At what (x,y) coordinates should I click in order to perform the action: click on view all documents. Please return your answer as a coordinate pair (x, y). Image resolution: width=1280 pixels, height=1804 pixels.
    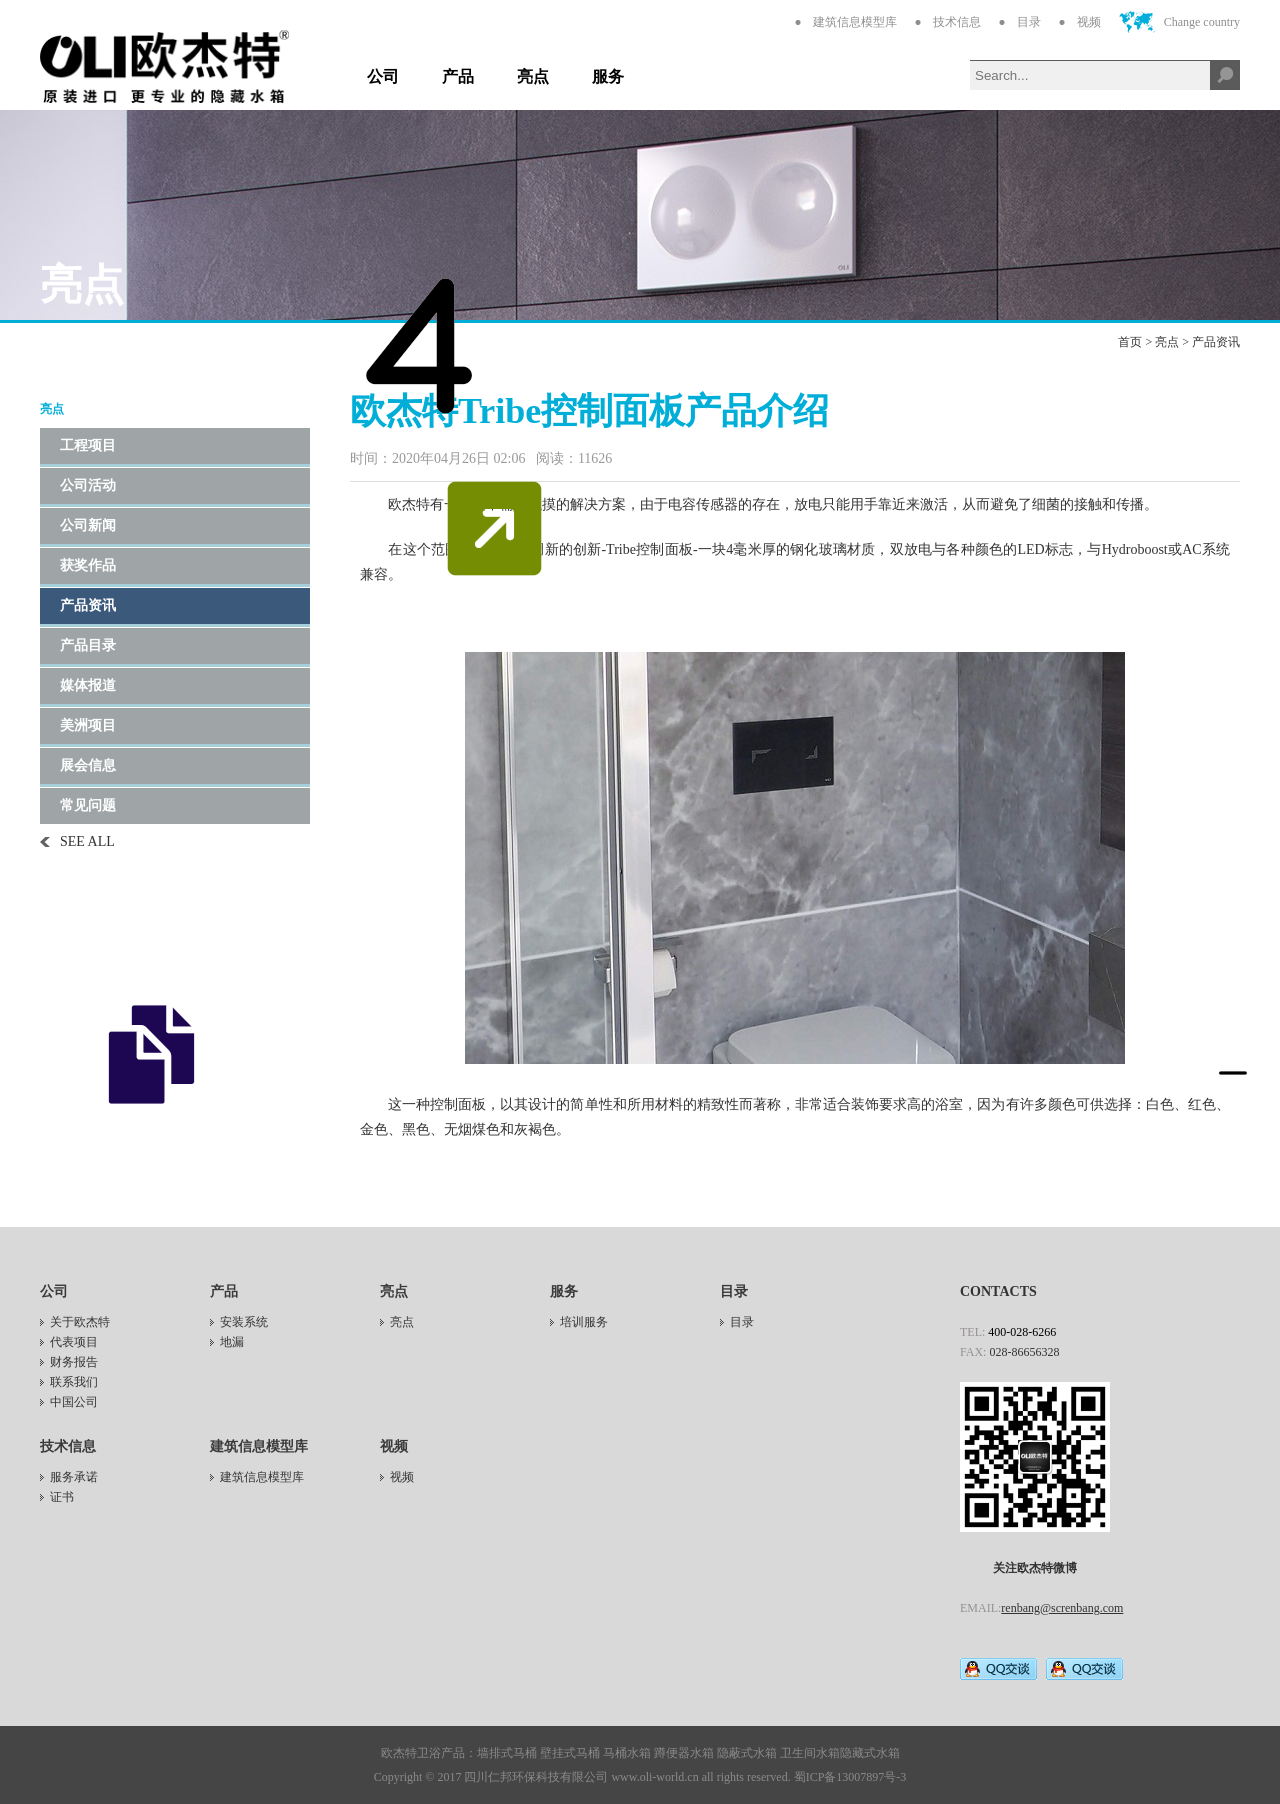
    Looking at the image, I should click on (151, 1054).